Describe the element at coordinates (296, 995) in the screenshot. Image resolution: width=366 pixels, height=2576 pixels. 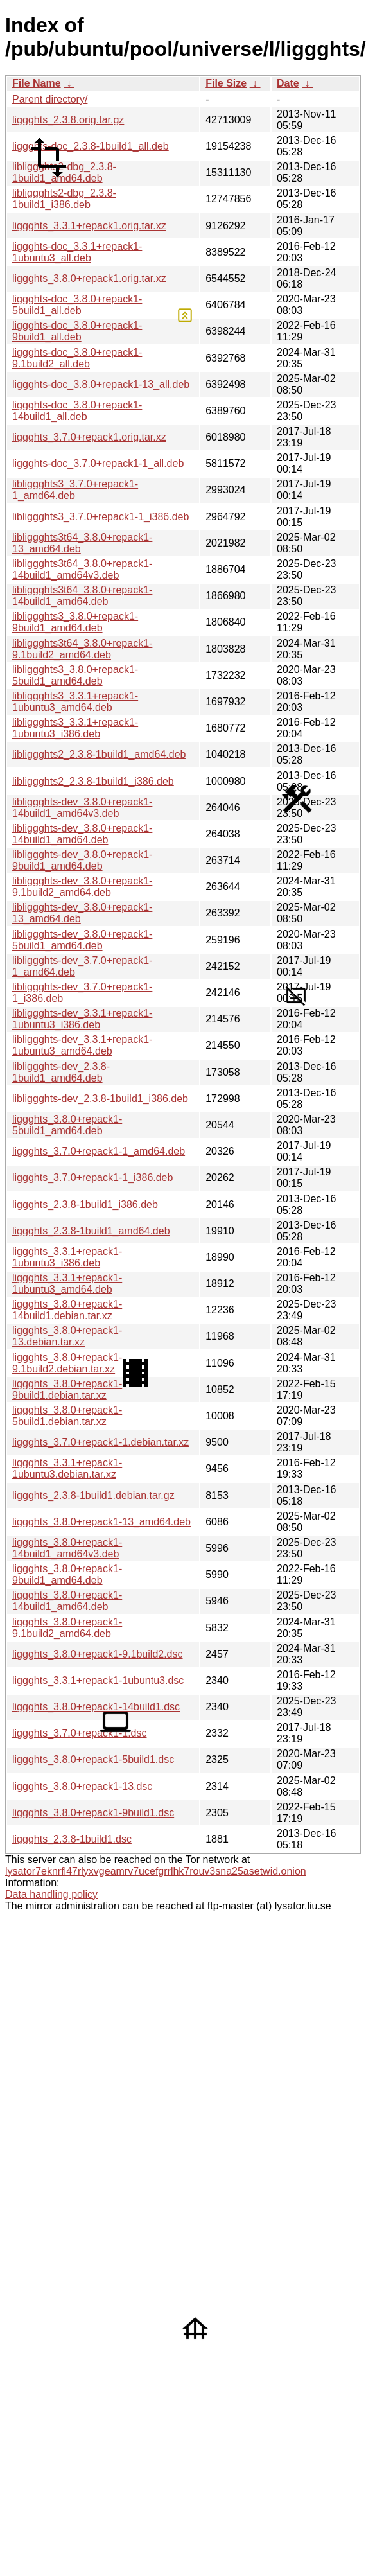
I see `turn off subtitles or closed captions` at that location.